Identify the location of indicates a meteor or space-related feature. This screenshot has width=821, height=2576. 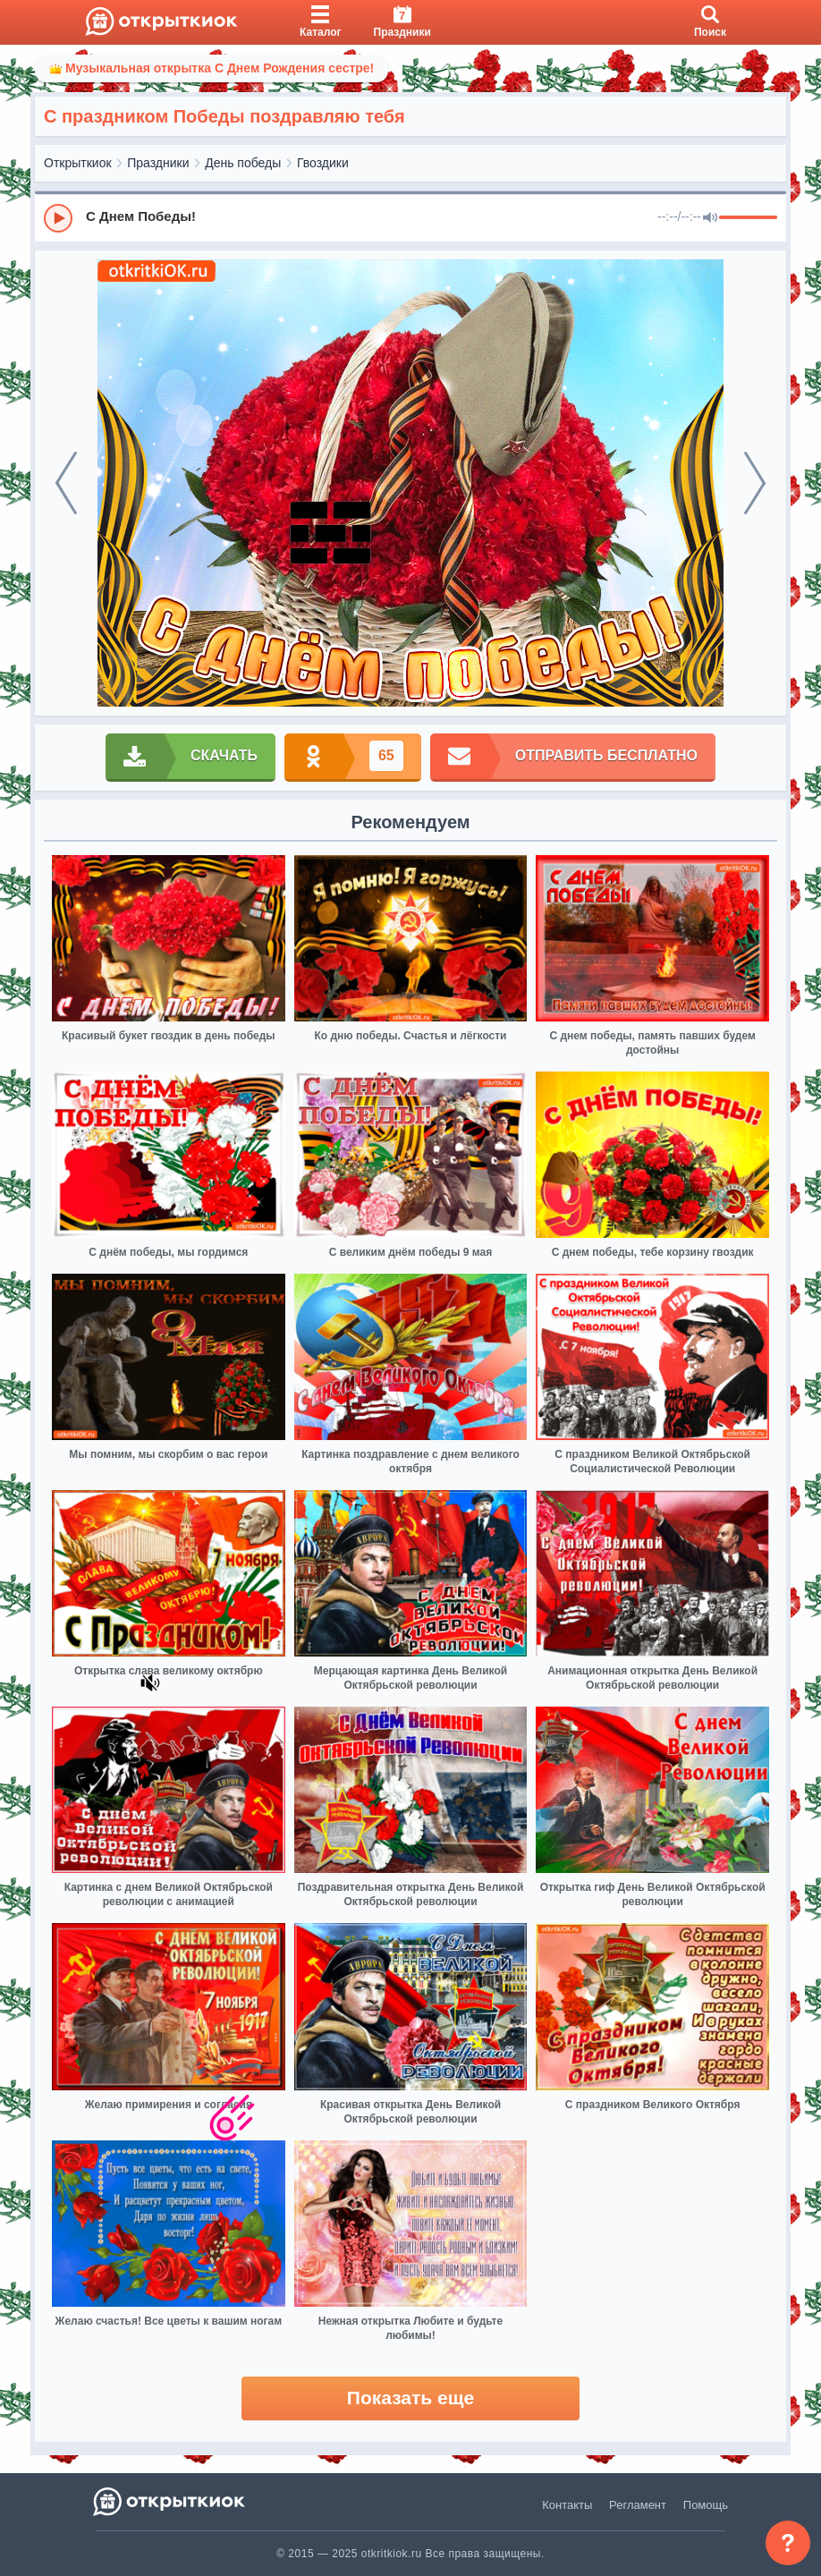
(232, 2118).